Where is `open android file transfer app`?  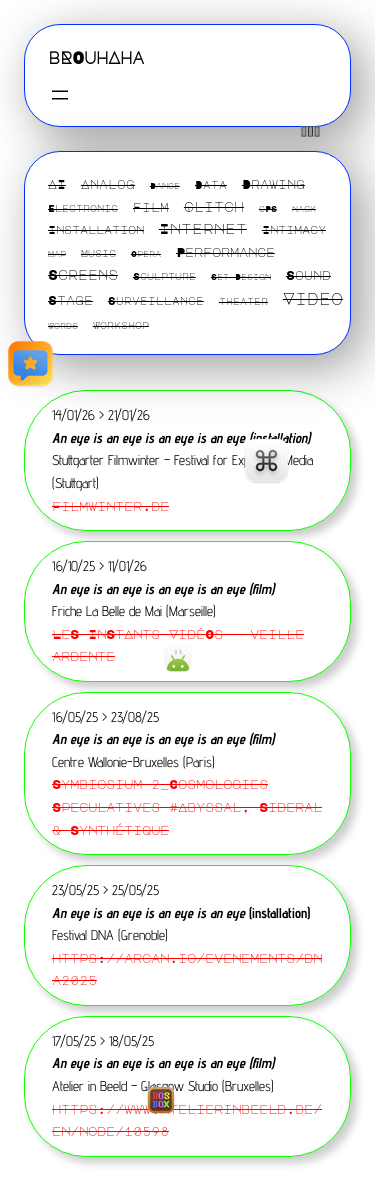
open android file transfer app is located at coordinates (178, 658).